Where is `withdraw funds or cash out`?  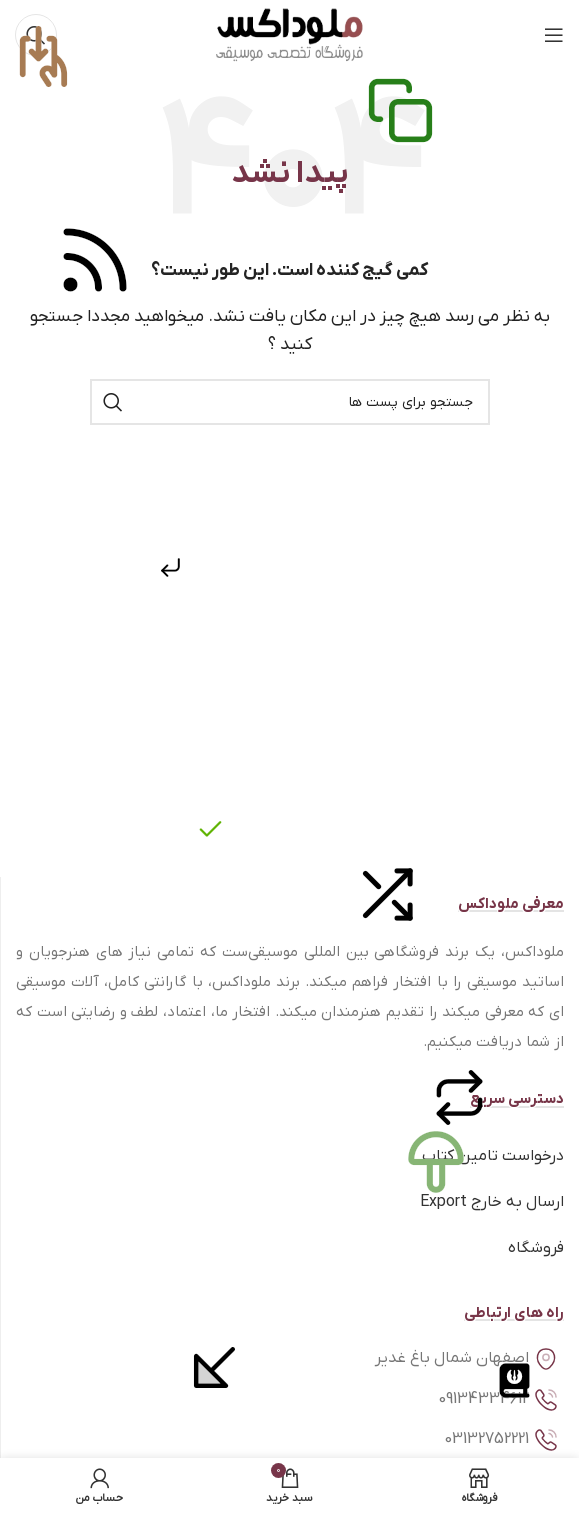
withdraw funds or cash out is located at coordinates (40, 56).